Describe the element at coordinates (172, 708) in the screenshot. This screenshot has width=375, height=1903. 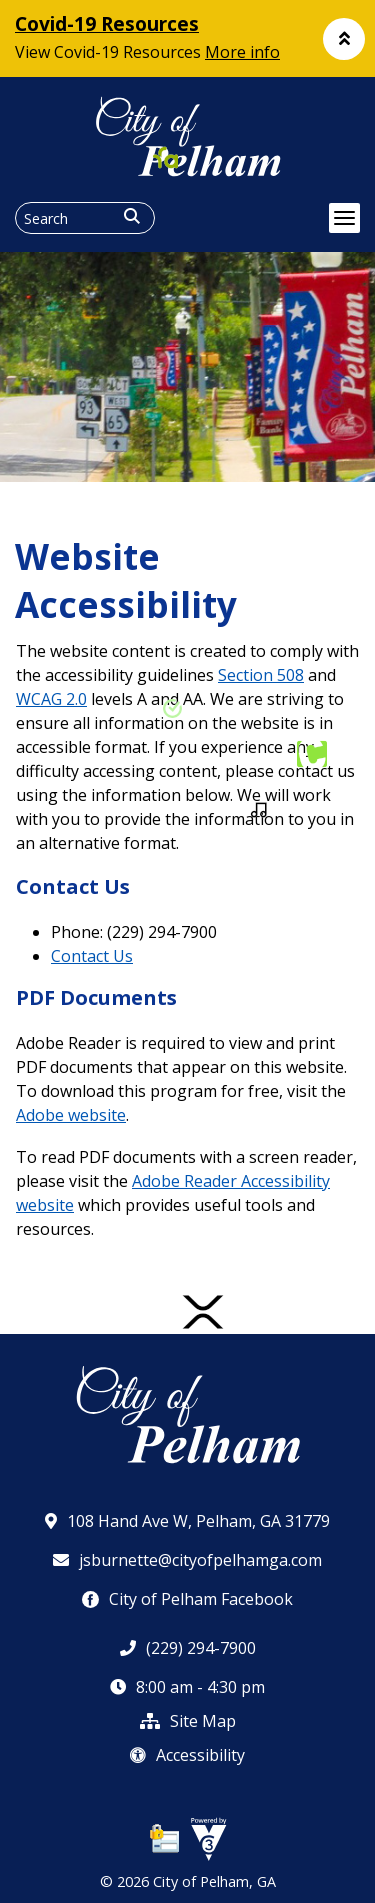
I see `norton antivirus or security software` at that location.